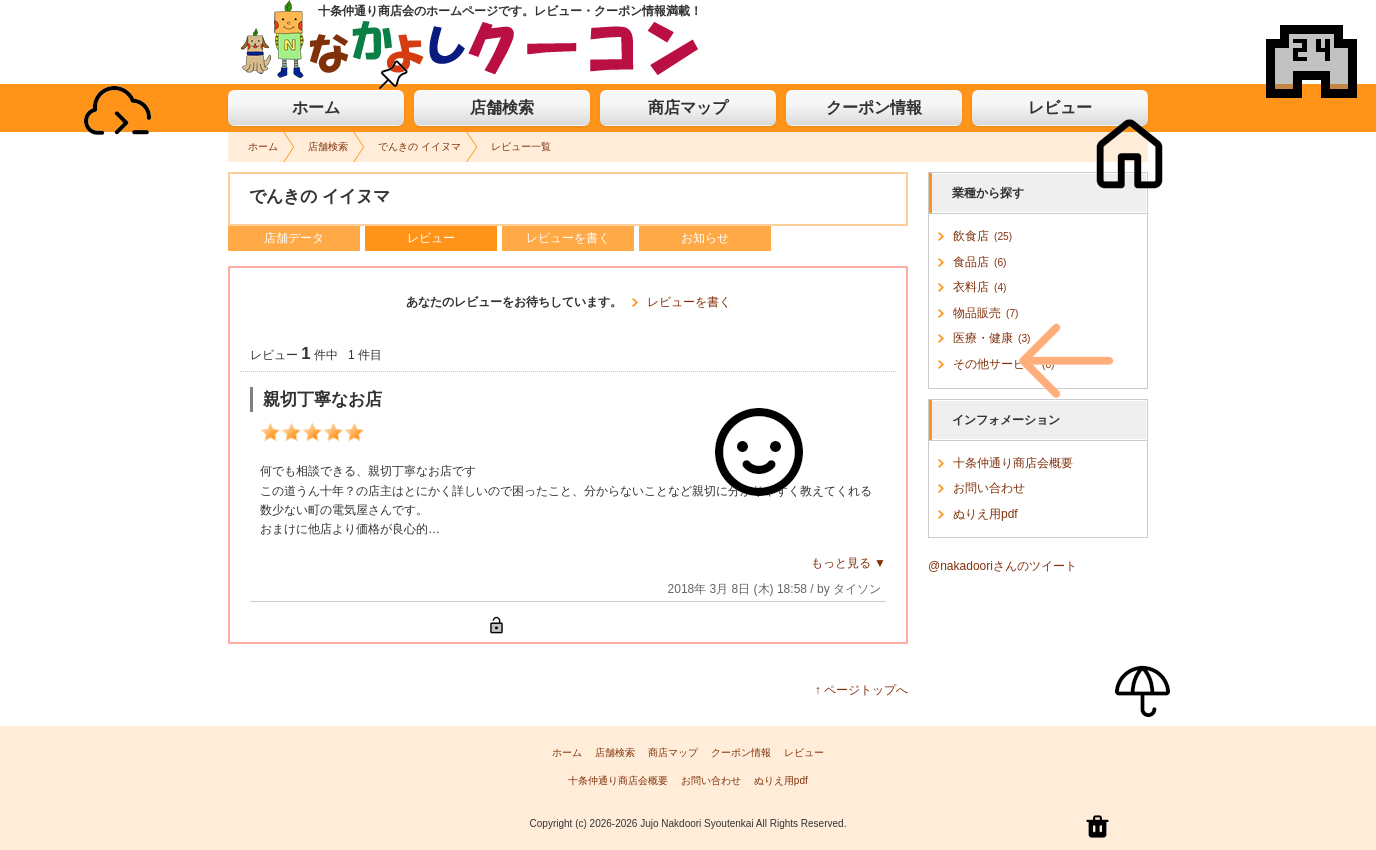 The image size is (1376, 850). Describe the element at coordinates (759, 452) in the screenshot. I see `add emoji or reaction to content` at that location.